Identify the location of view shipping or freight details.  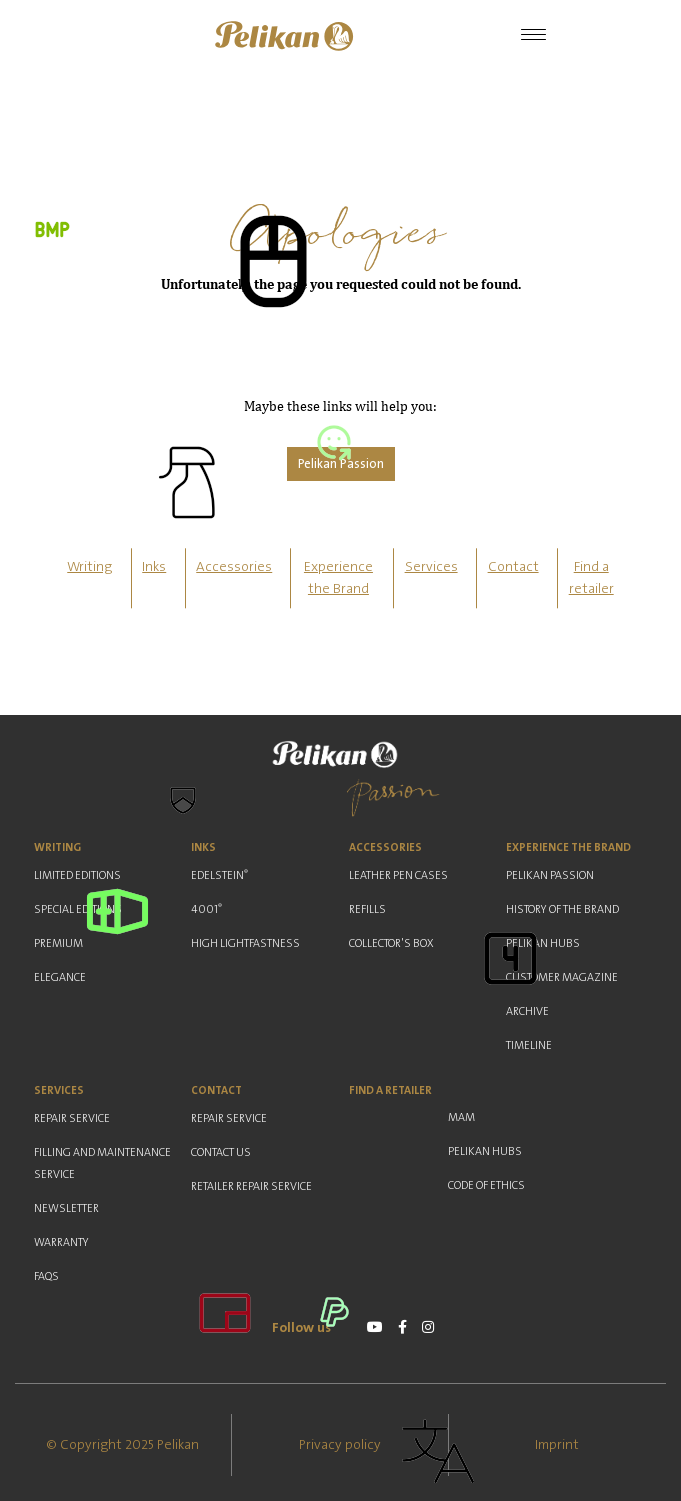
(117, 911).